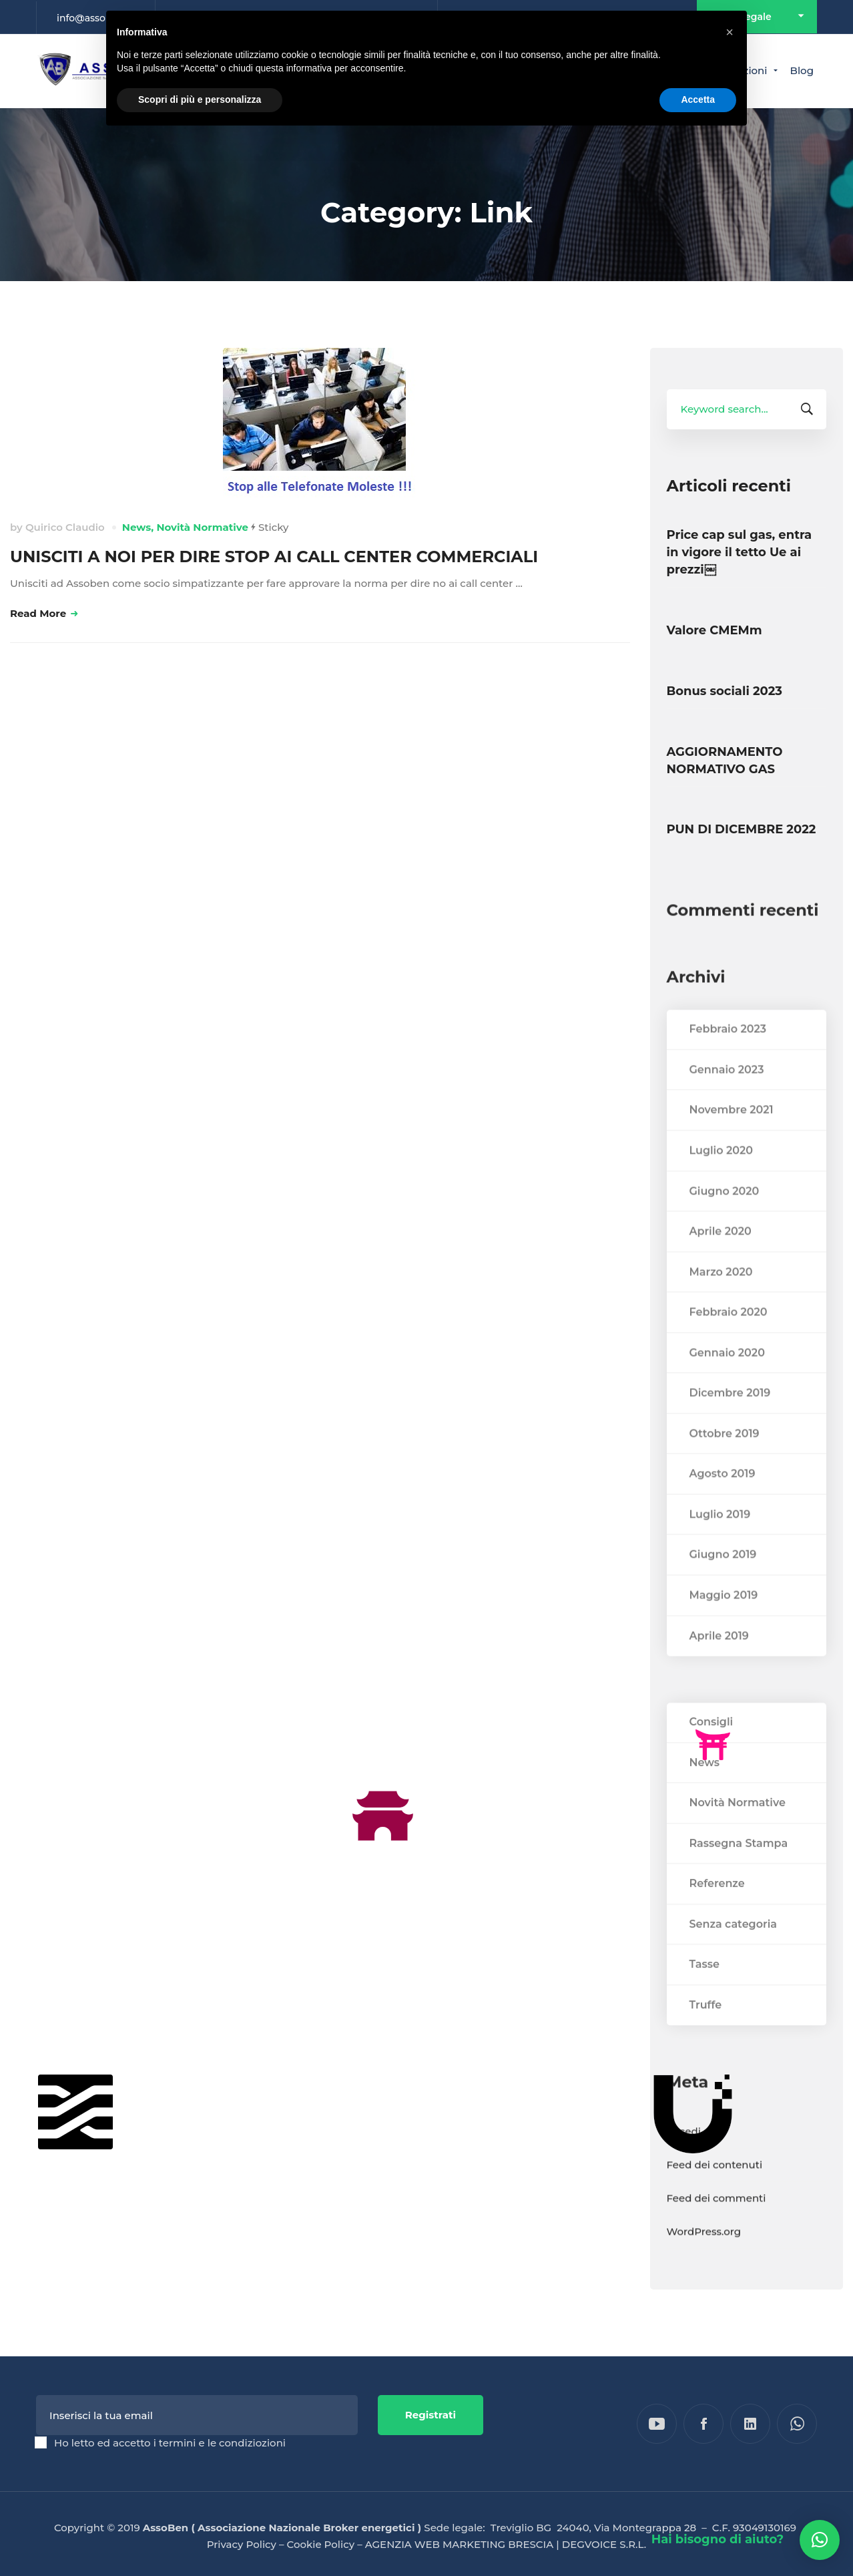  Describe the element at coordinates (693, 2114) in the screenshot. I see `ubiquiti networks company logo` at that location.